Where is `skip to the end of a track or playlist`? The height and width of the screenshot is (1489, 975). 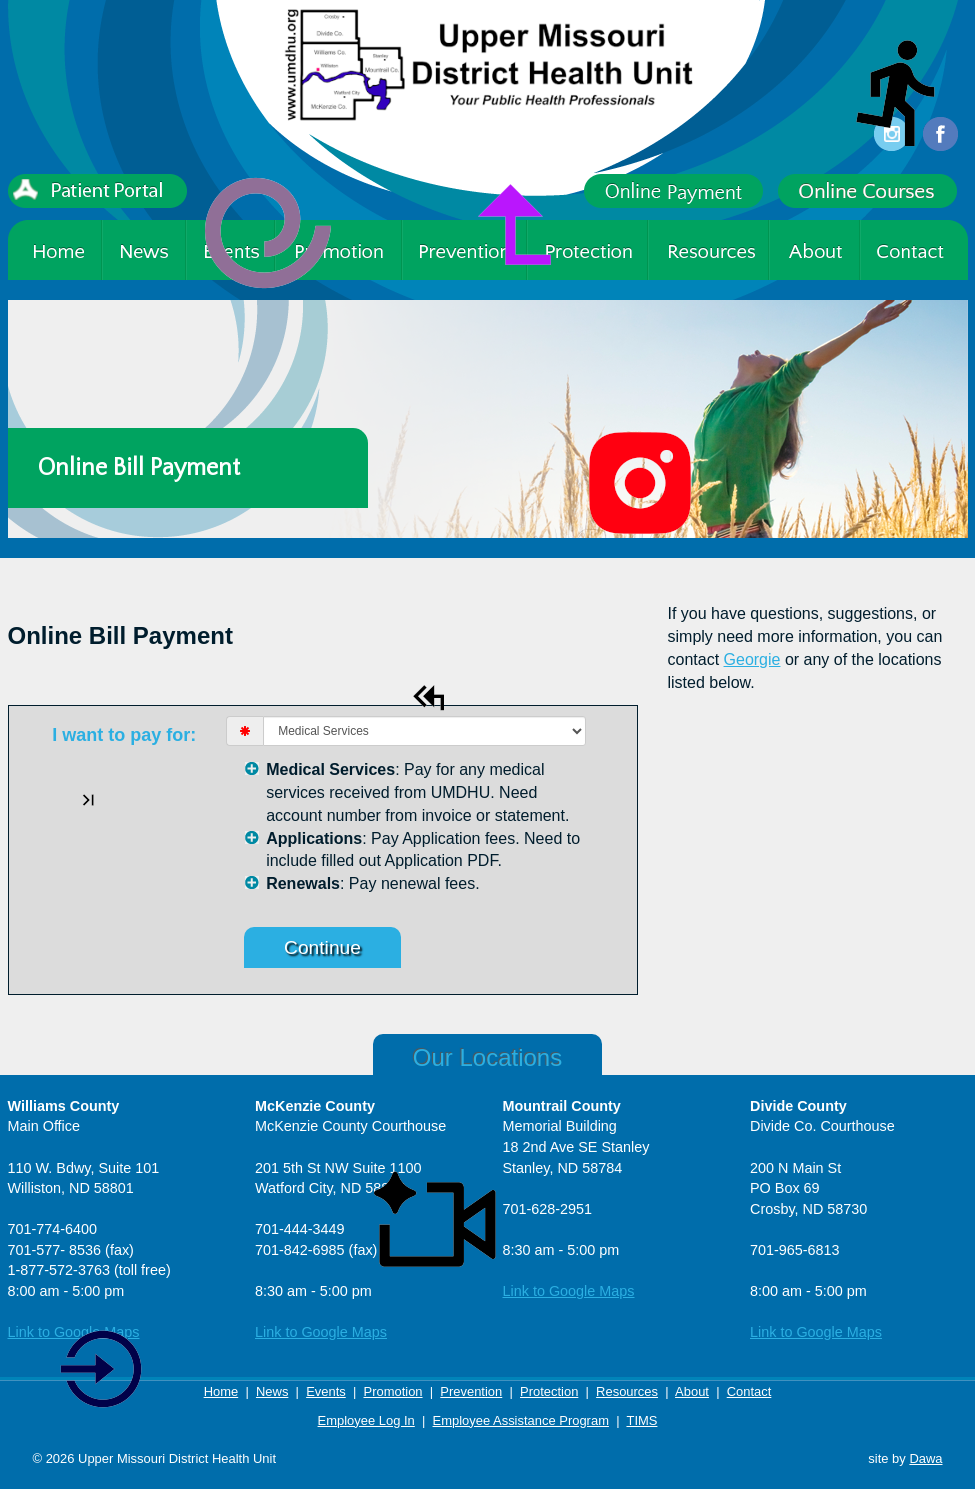
skip to the end of a track or playlist is located at coordinates (89, 800).